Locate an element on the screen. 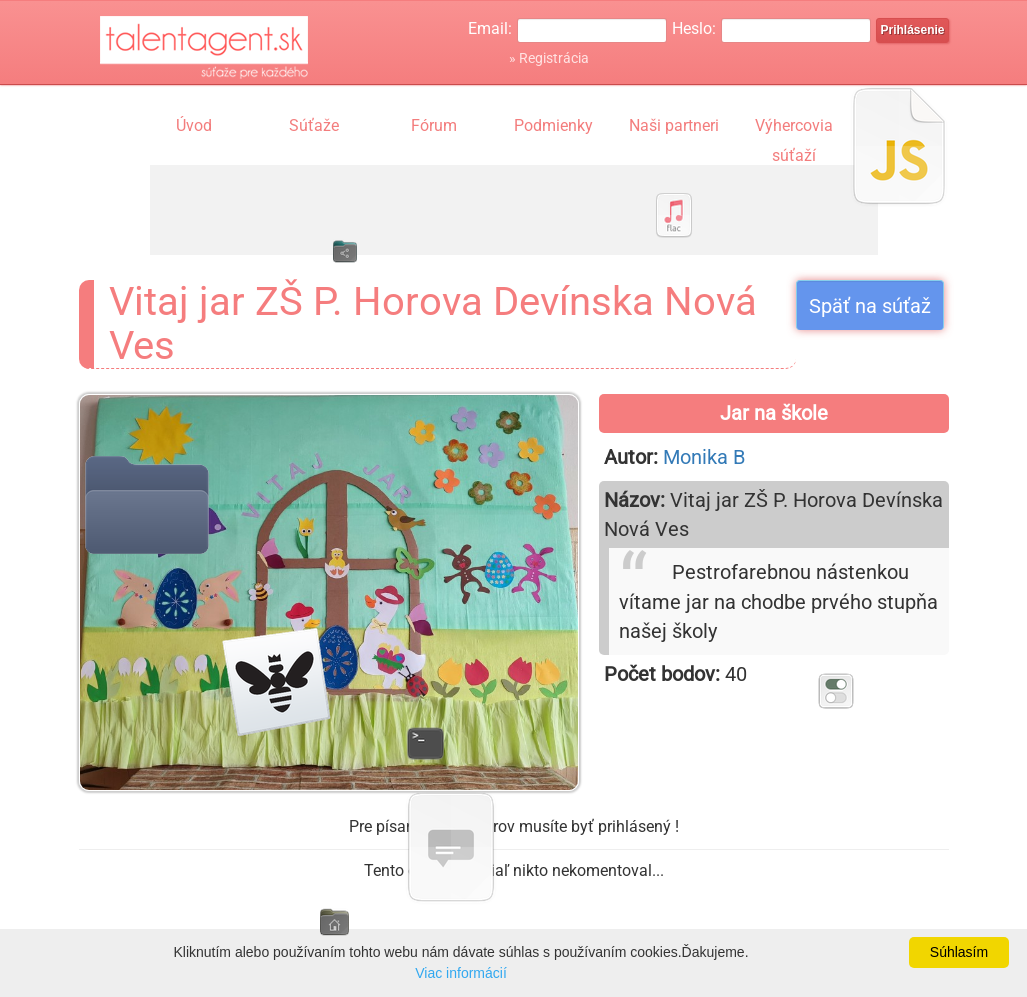 This screenshot has height=997, width=1027. open Kandji Agent for device management is located at coordinates (276, 682).